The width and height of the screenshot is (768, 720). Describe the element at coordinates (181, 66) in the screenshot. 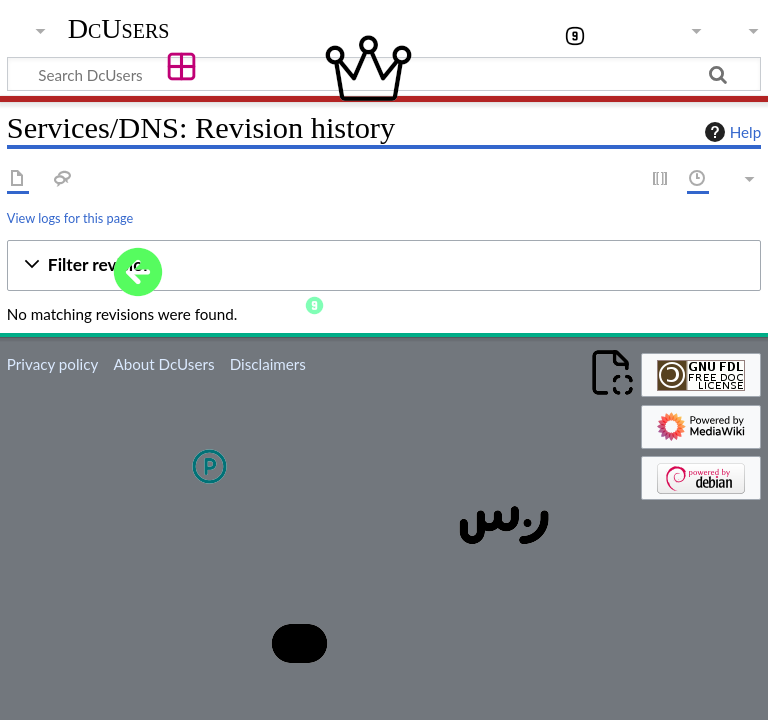

I see `apply borders to all cells in a table or grid` at that location.